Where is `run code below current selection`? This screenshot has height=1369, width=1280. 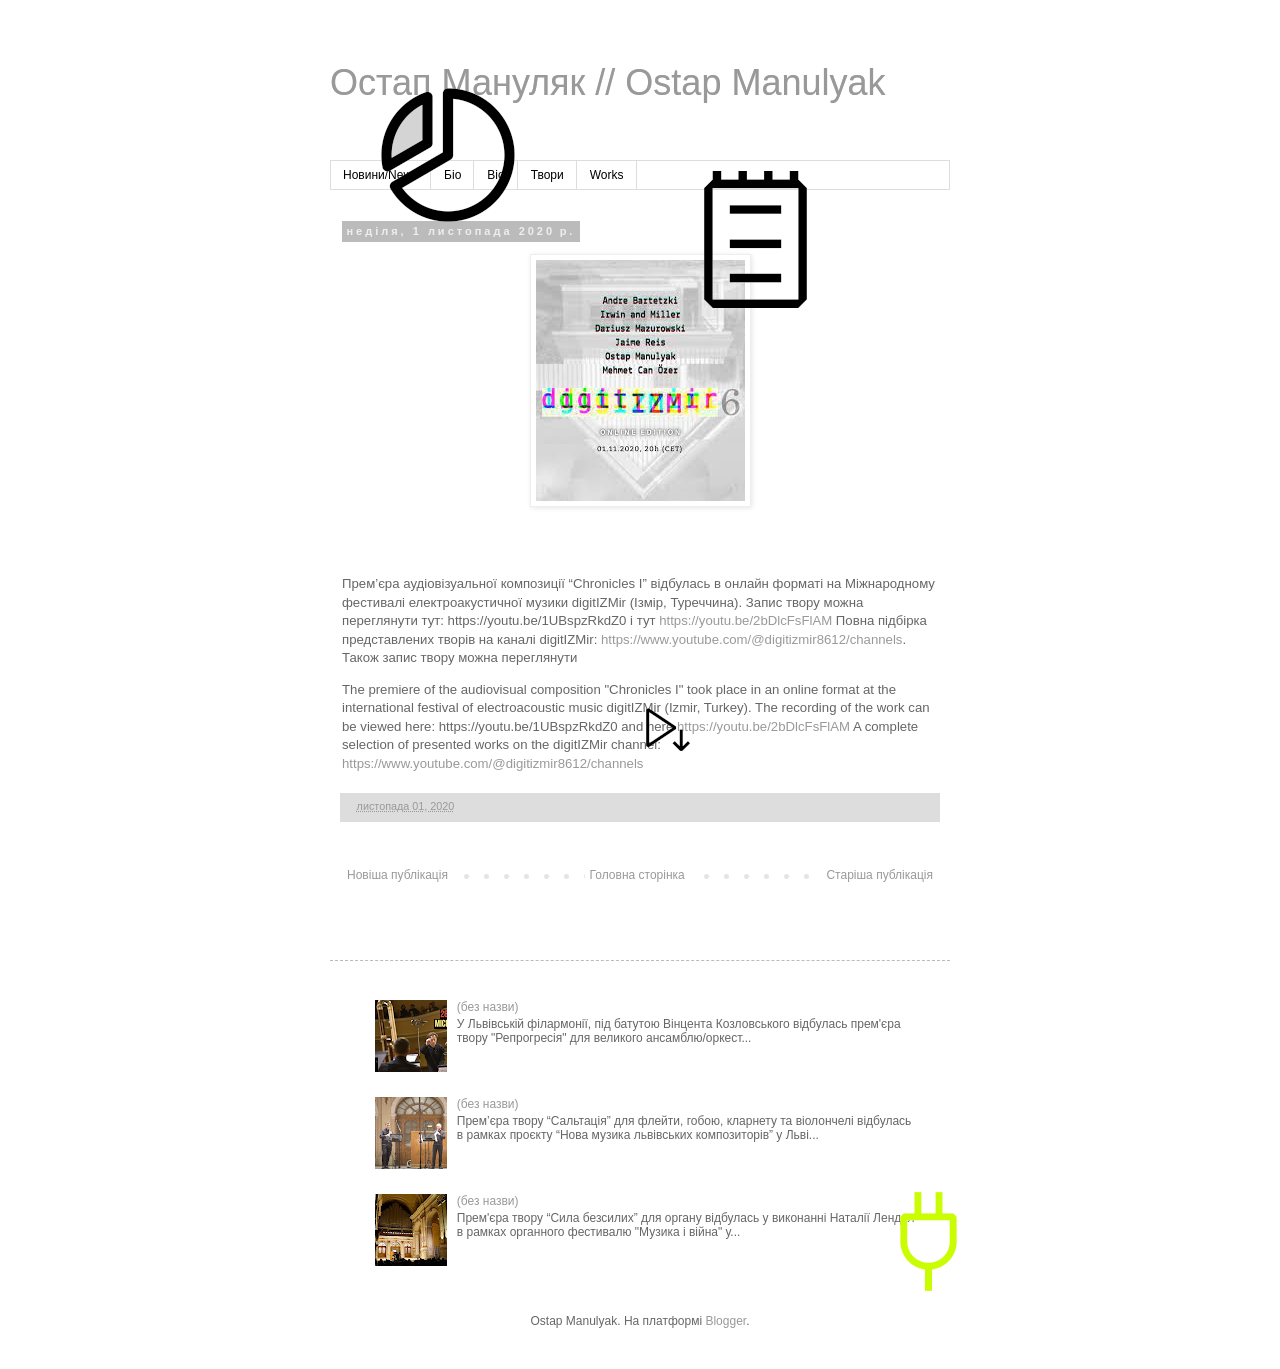 run code below current selection is located at coordinates (667, 729).